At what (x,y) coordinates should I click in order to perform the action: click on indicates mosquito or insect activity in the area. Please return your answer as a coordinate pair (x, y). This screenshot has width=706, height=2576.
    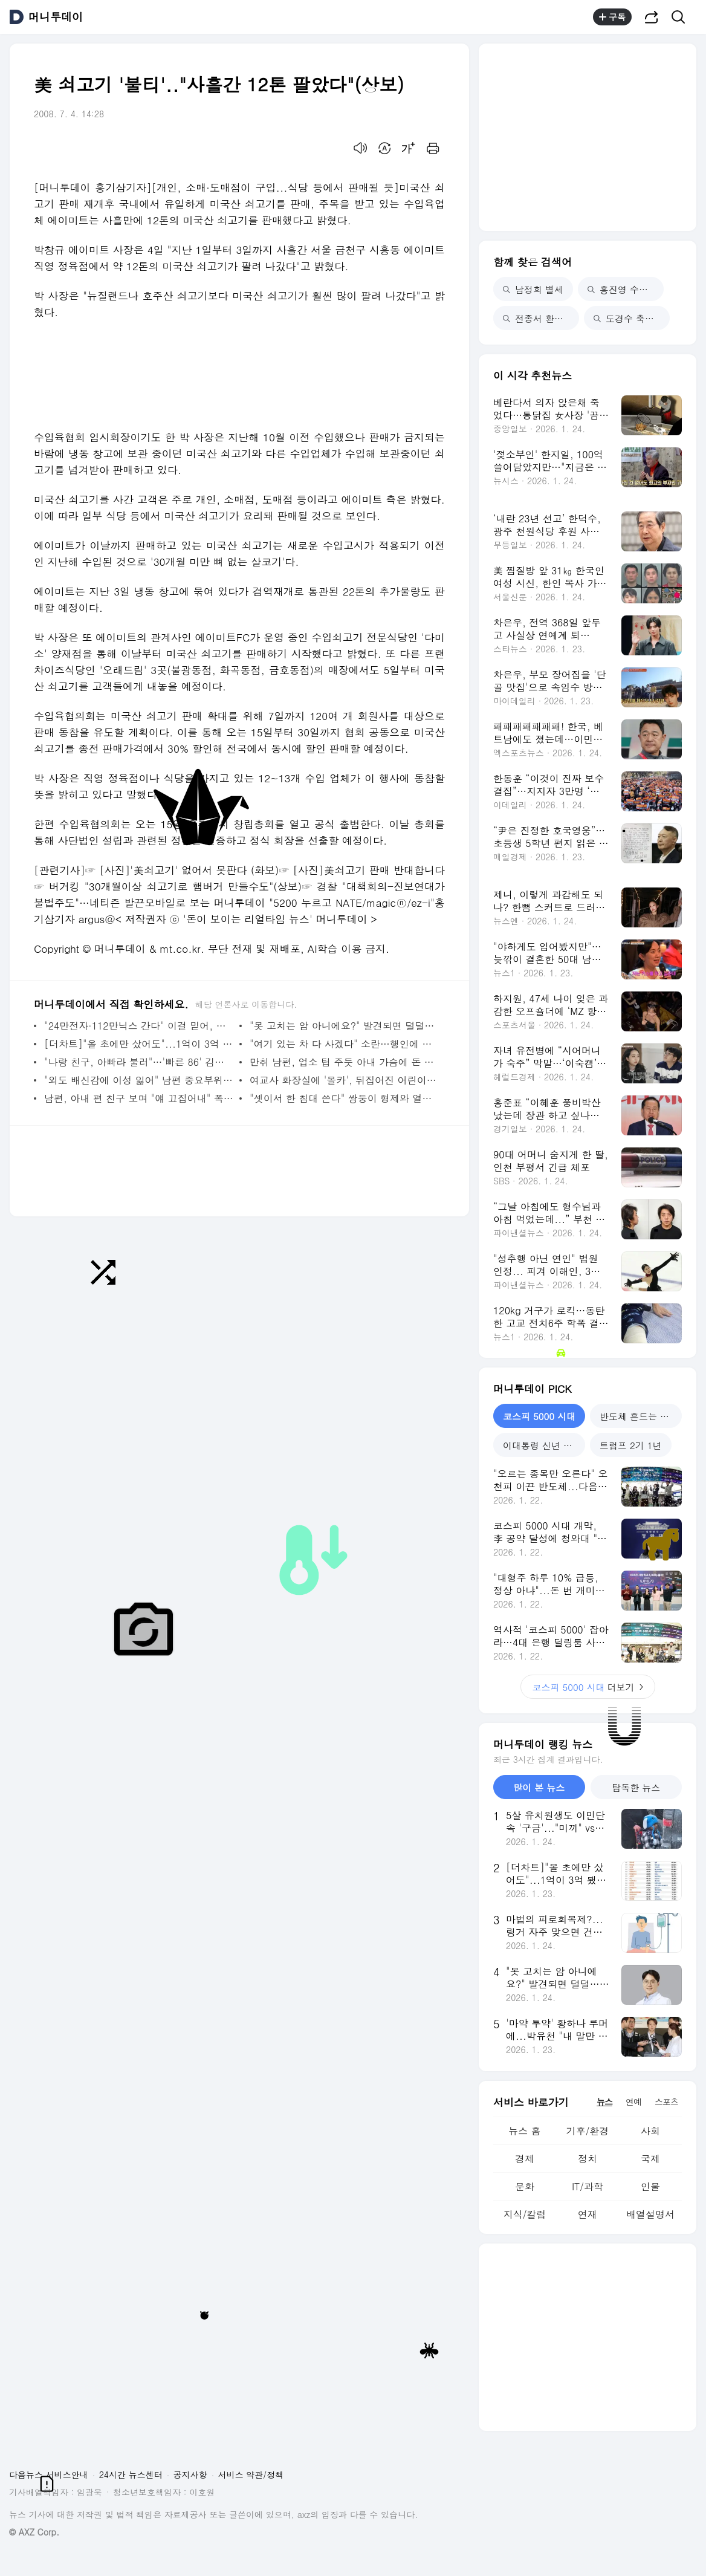
    Looking at the image, I should click on (429, 2351).